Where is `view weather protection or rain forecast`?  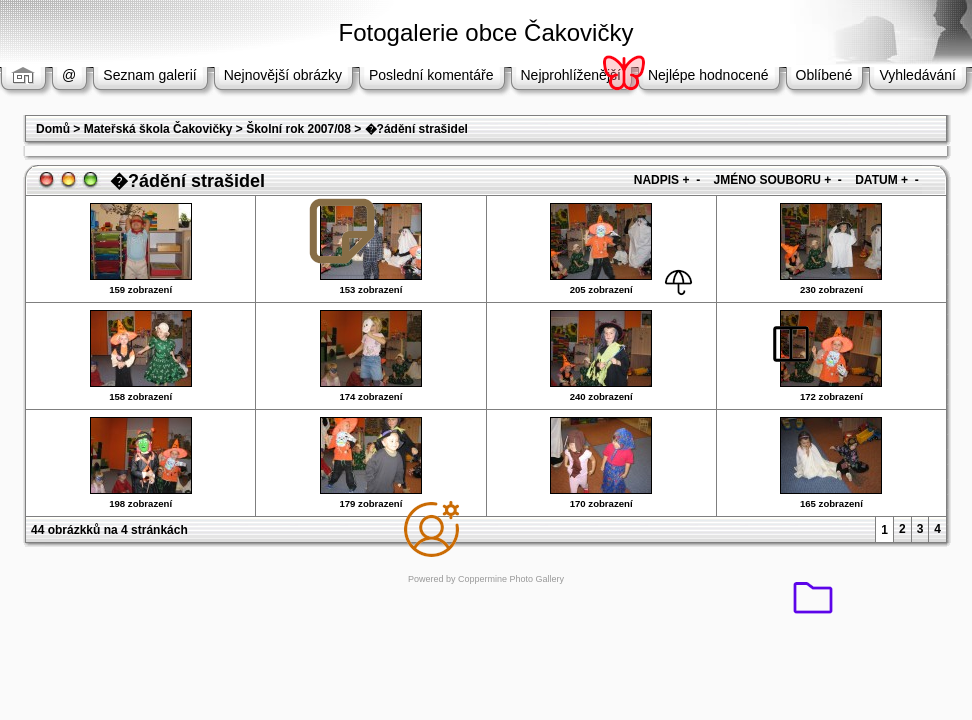 view weather protection or rain forecast is located at coordinates (678, 282).